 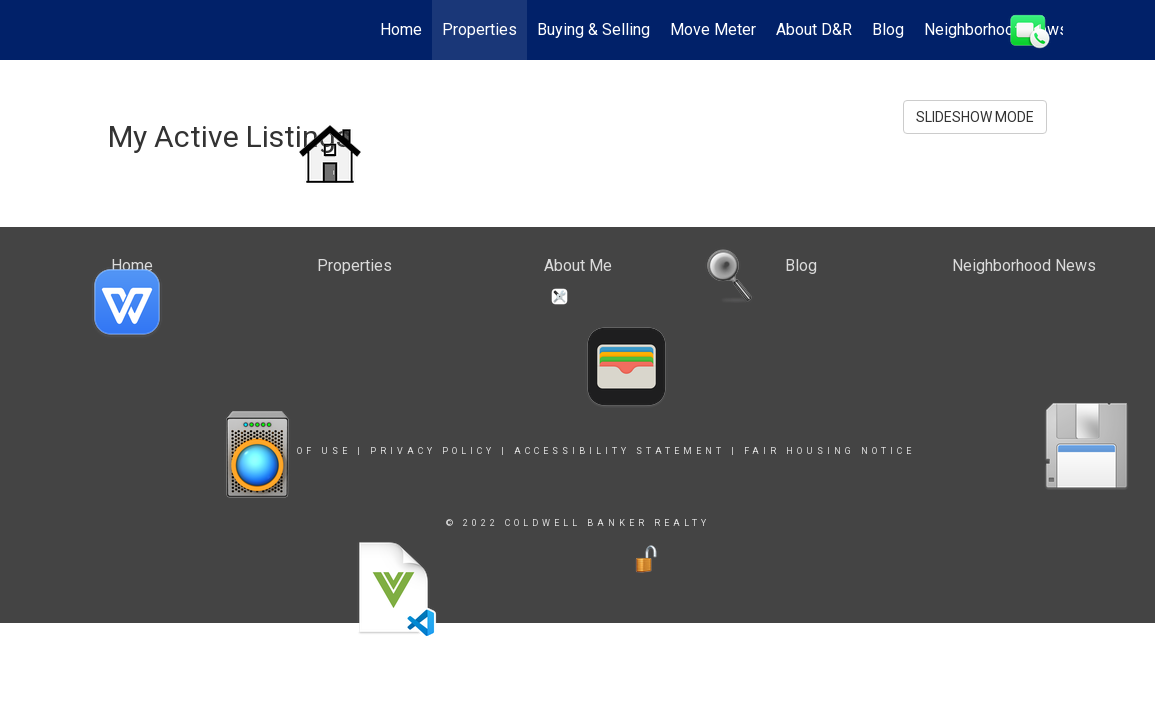 I want to click on search files, apps, or settings, so click(x=729, y=275).